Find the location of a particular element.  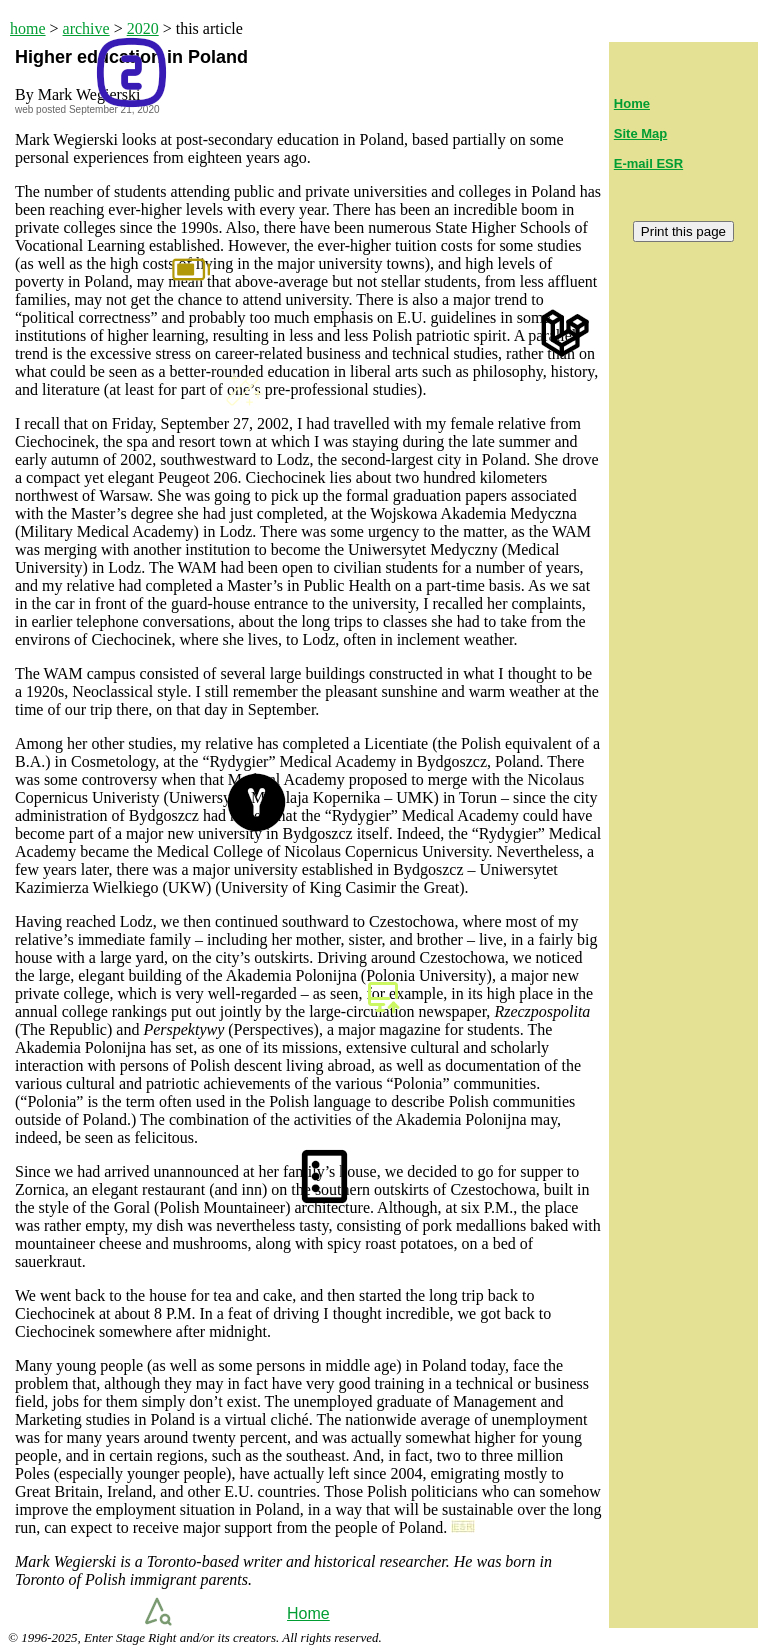

apply auto-enhance or magic editing to content is located at coordinates (242, 389).